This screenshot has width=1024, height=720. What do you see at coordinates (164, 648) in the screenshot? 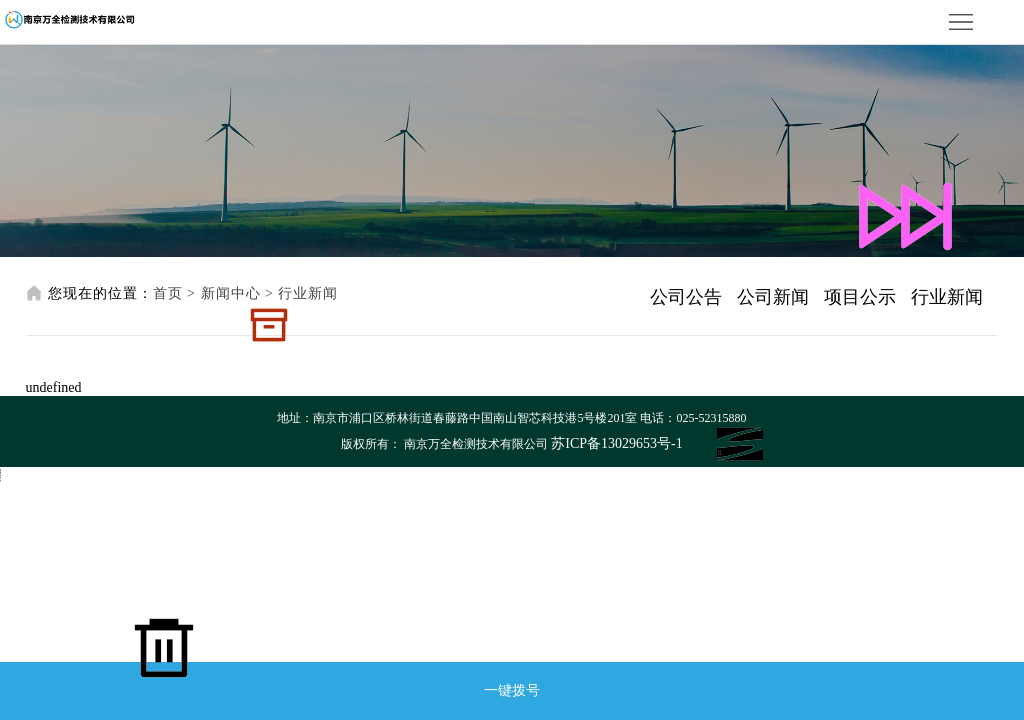
I see `delete selected item` at bounding box center [164, 648].